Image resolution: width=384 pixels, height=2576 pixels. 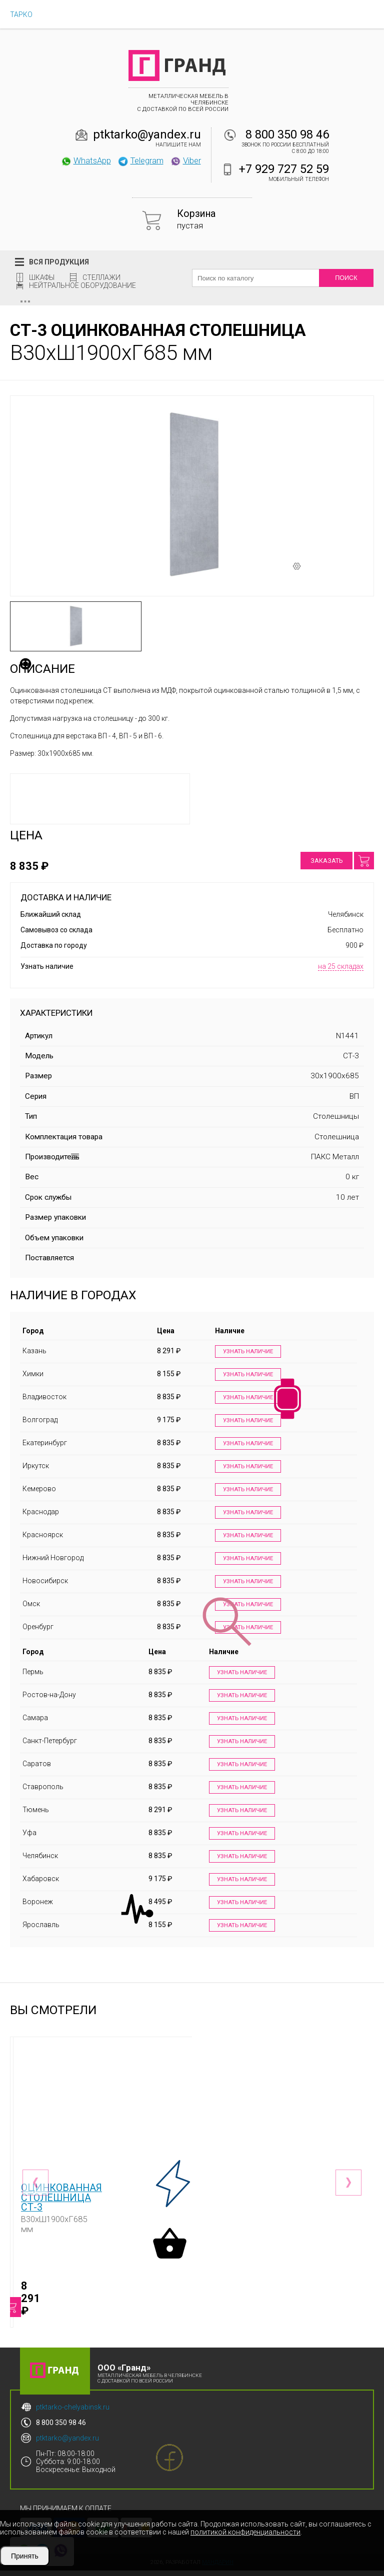 What do you see at coordinates (296, 566) in the screenshot?
I see `access settings or preferences` at bounding box center [296, 566].